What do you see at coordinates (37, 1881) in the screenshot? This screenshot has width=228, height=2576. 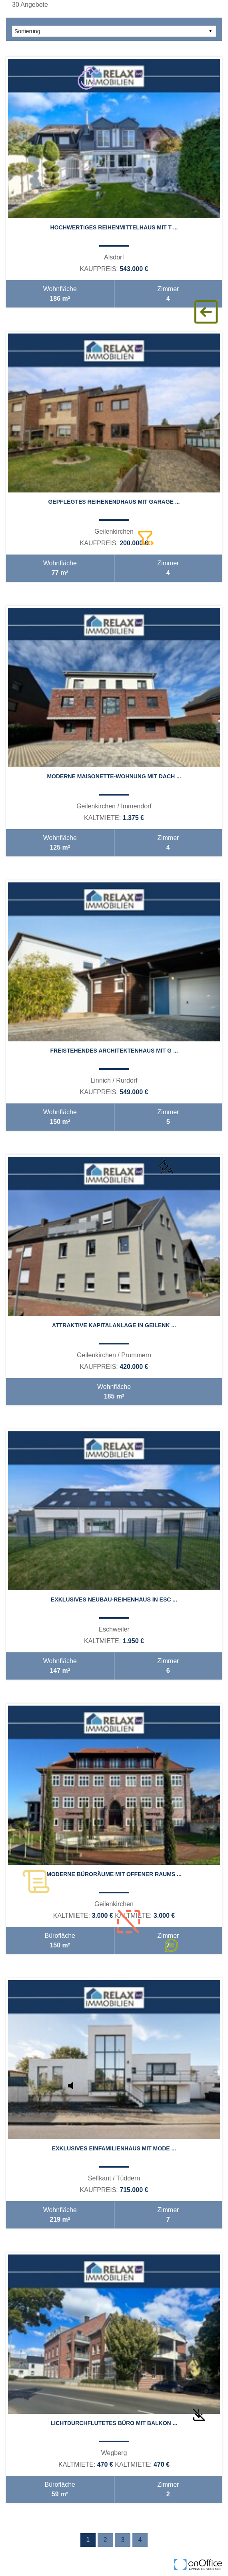 I see `view terms and conditions or legal document` at bounding box center [37, 1881].